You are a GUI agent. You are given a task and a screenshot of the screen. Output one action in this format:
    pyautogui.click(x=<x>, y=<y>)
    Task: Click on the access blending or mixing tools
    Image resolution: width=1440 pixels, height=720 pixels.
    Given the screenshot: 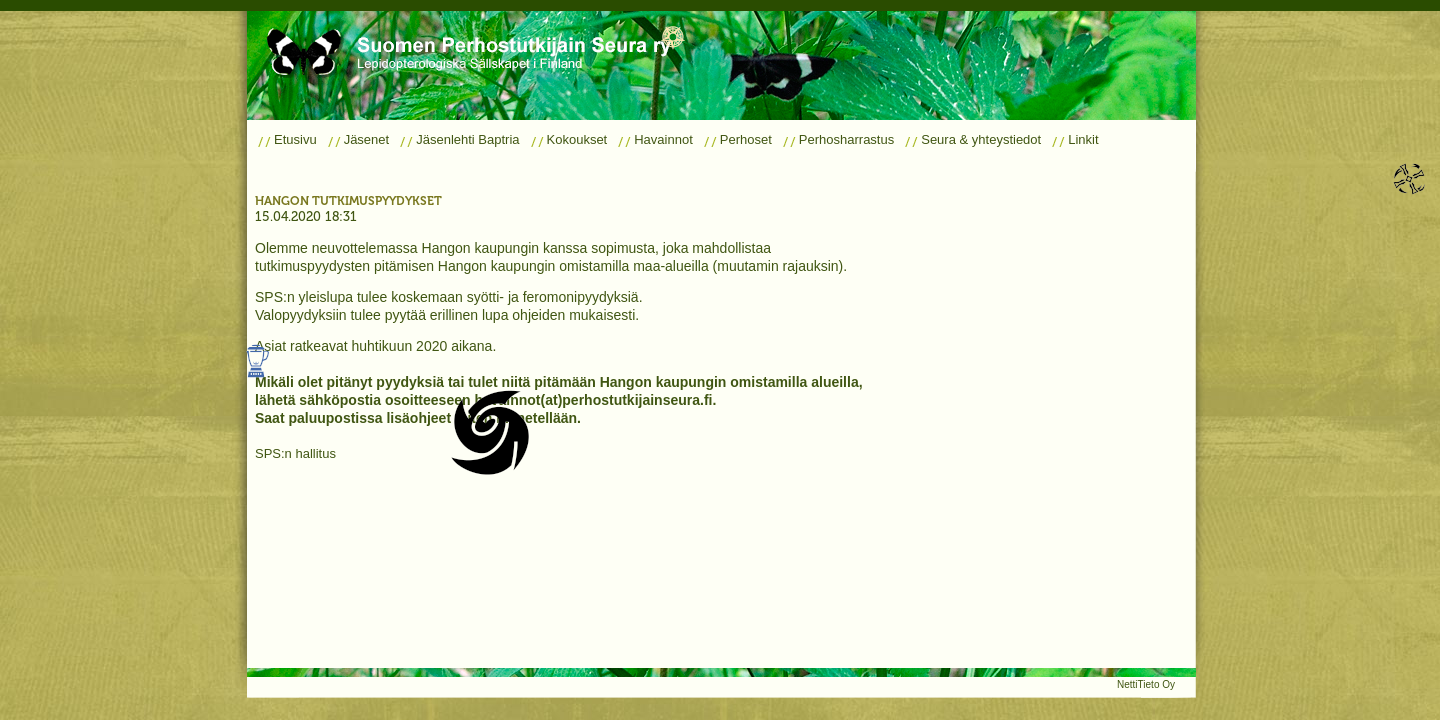 What is the action you would take?
    pyautogui.click(x=256, y=361)
    